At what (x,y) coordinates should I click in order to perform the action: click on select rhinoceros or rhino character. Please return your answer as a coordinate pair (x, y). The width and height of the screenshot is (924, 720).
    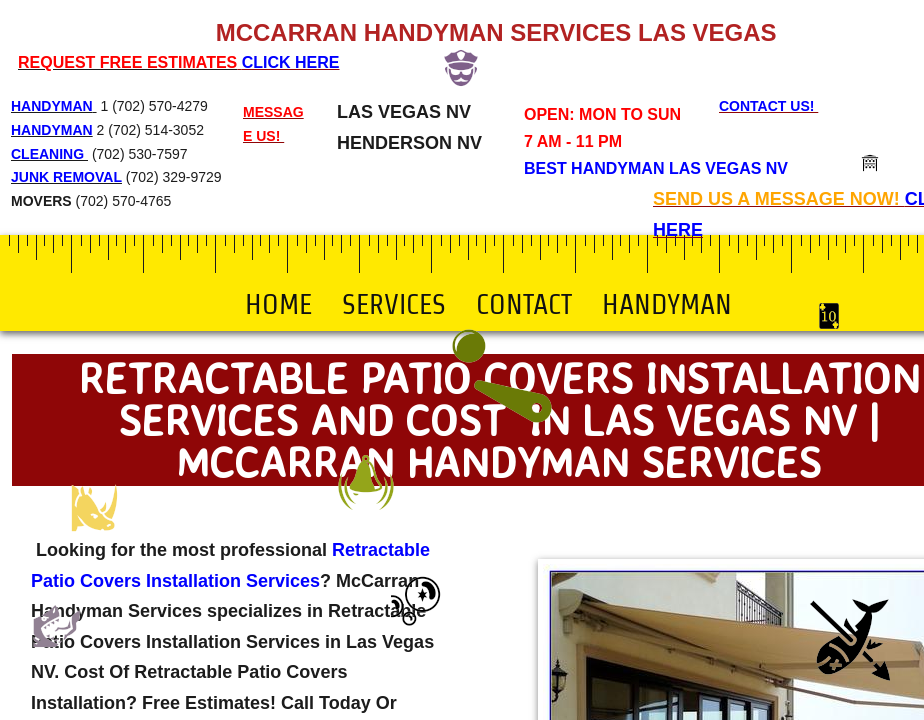
    Looking at the image, I should click on (96, 507).